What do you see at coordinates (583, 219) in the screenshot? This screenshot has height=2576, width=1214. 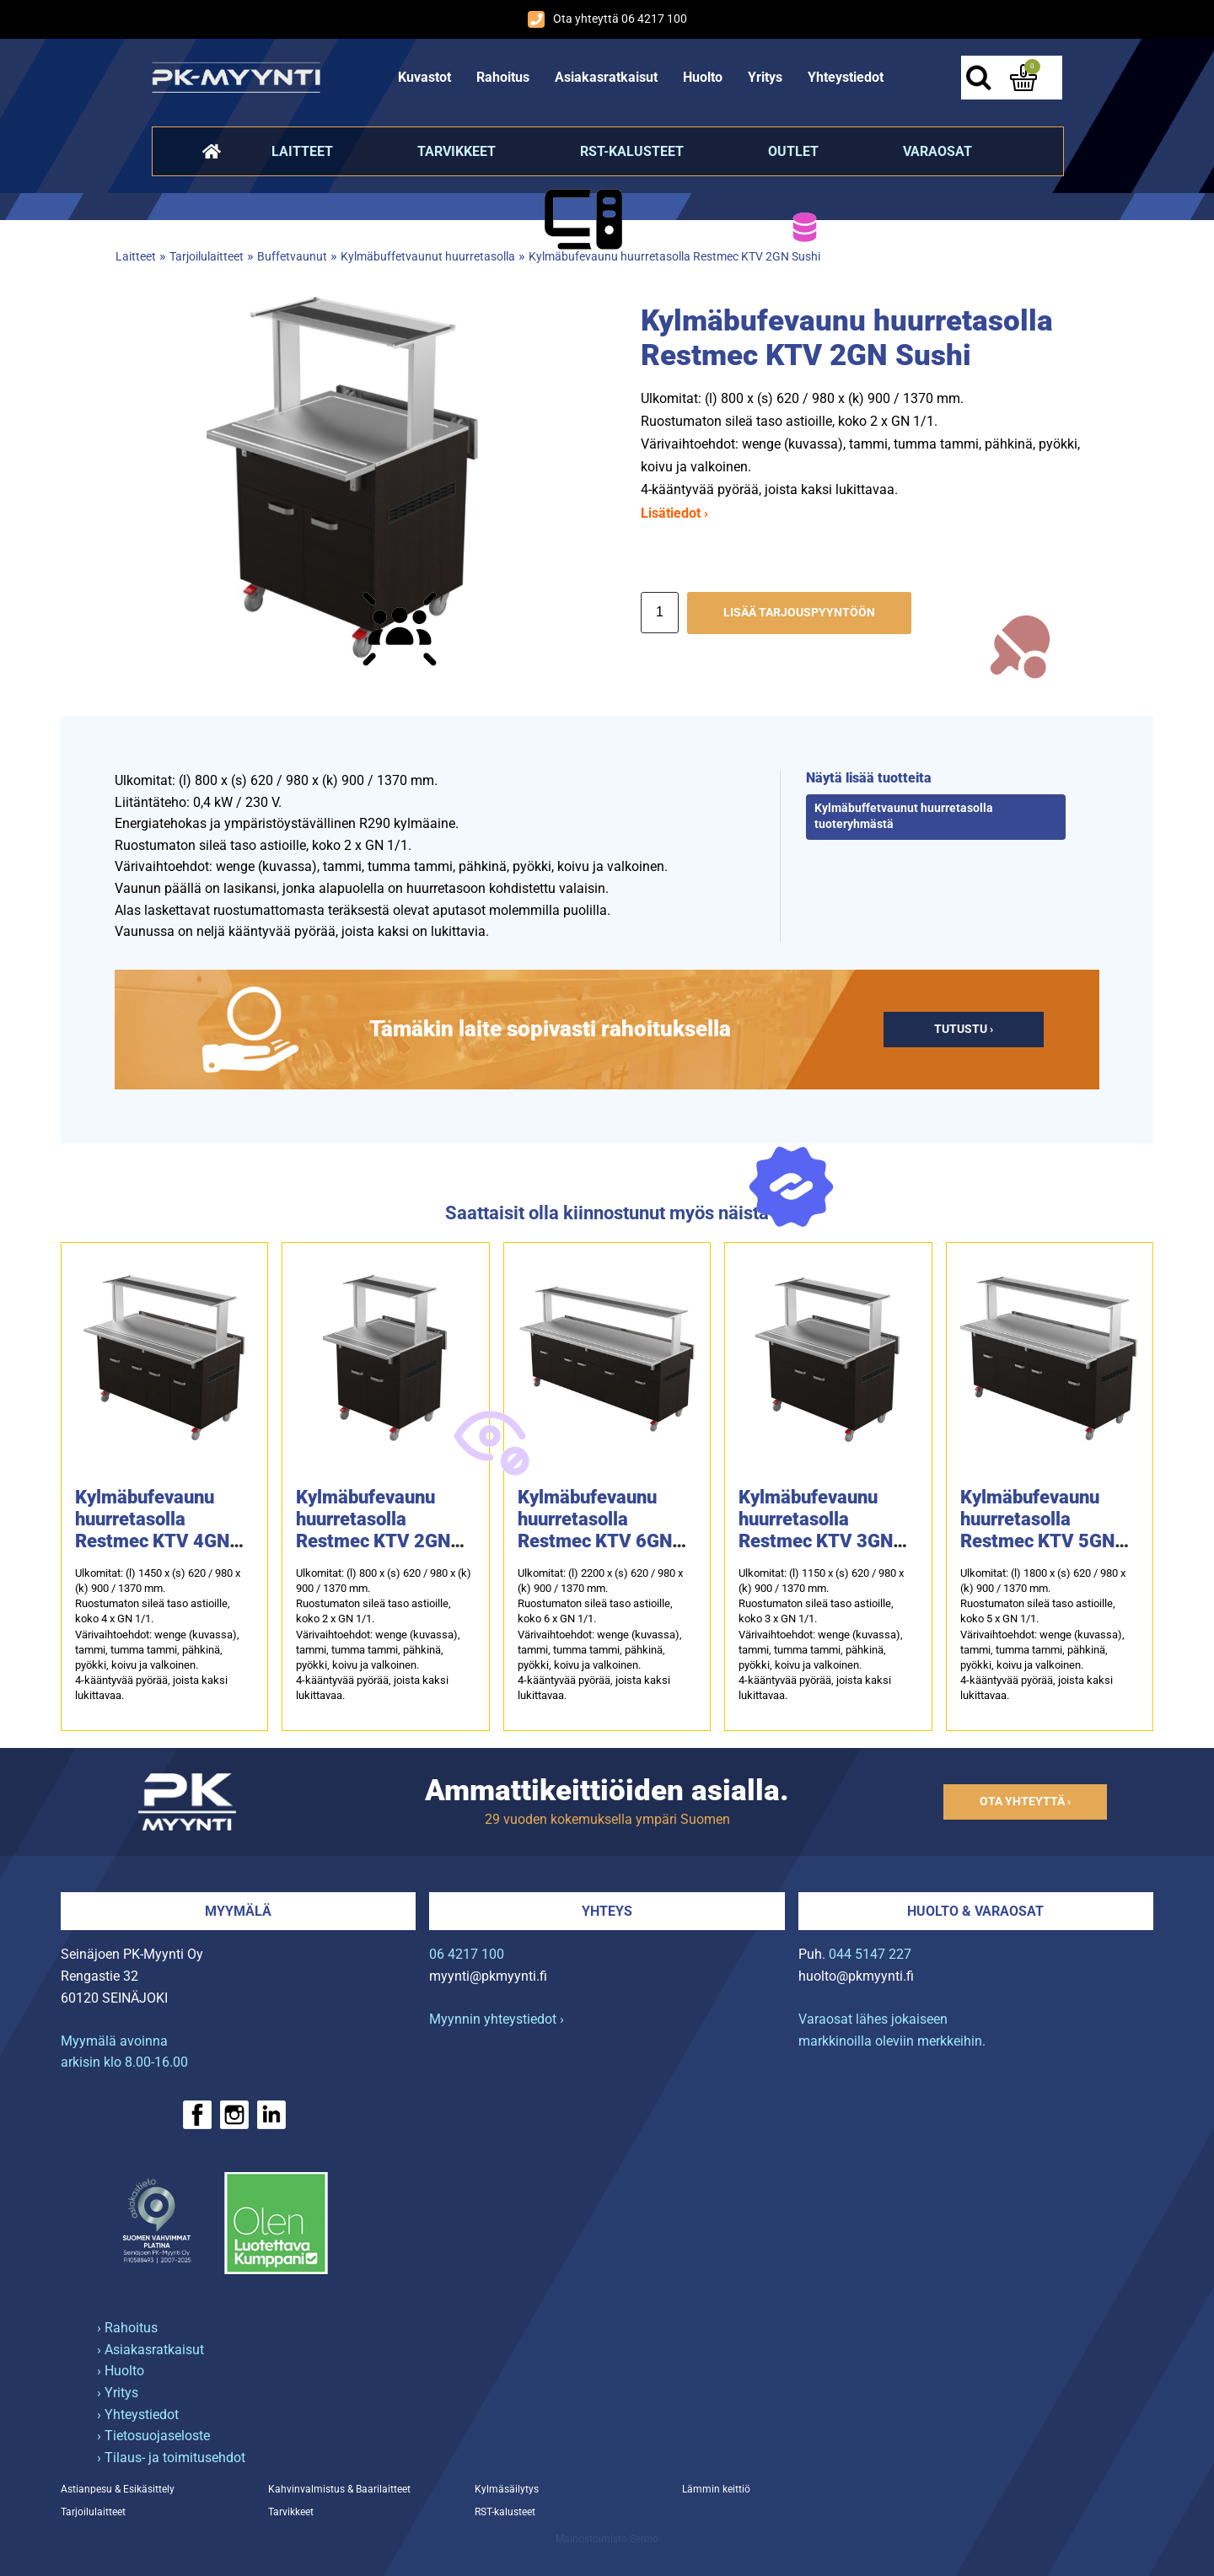 I see `access desktop computer settings` at bounding box center [583, 219].